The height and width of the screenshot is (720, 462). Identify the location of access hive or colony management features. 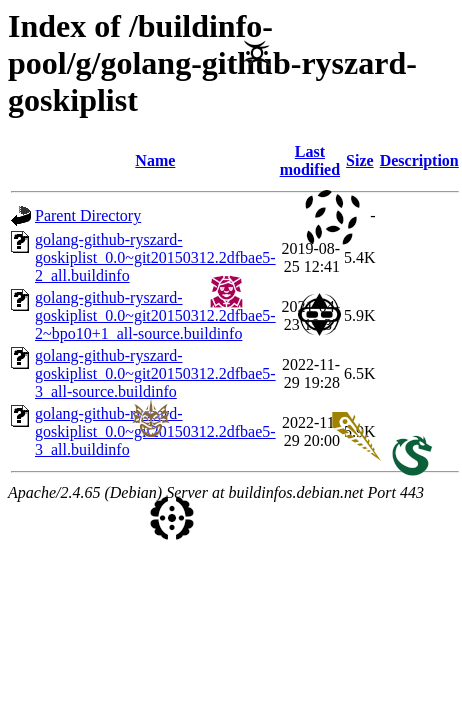
(172, 518).